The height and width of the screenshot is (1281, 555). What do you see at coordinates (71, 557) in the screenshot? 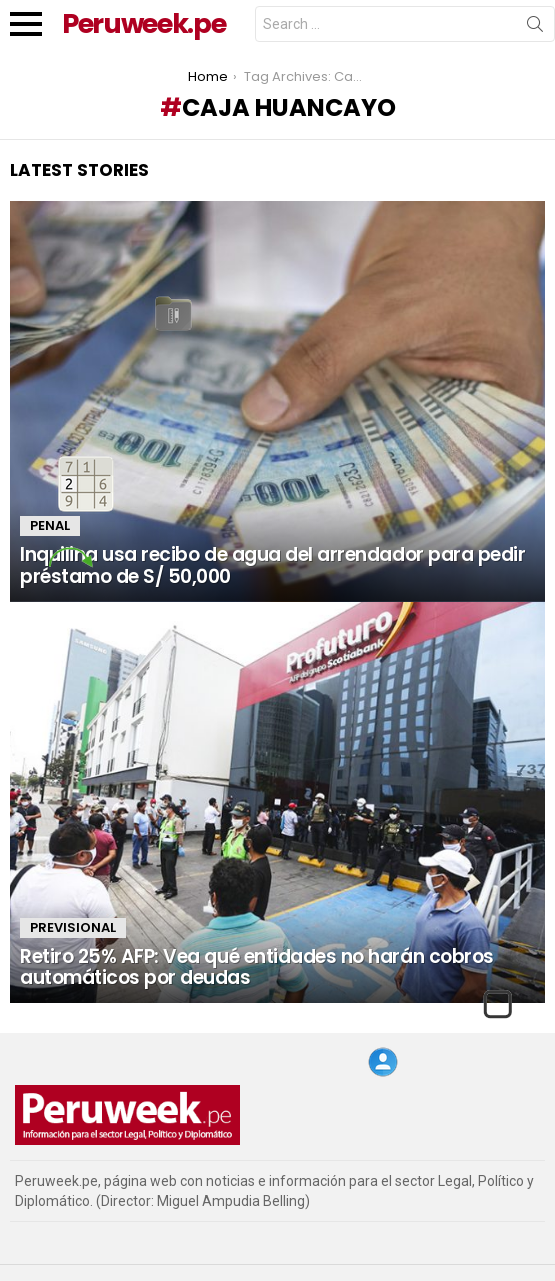
I see `redo the last undone action` at bounding box center [71, 557].